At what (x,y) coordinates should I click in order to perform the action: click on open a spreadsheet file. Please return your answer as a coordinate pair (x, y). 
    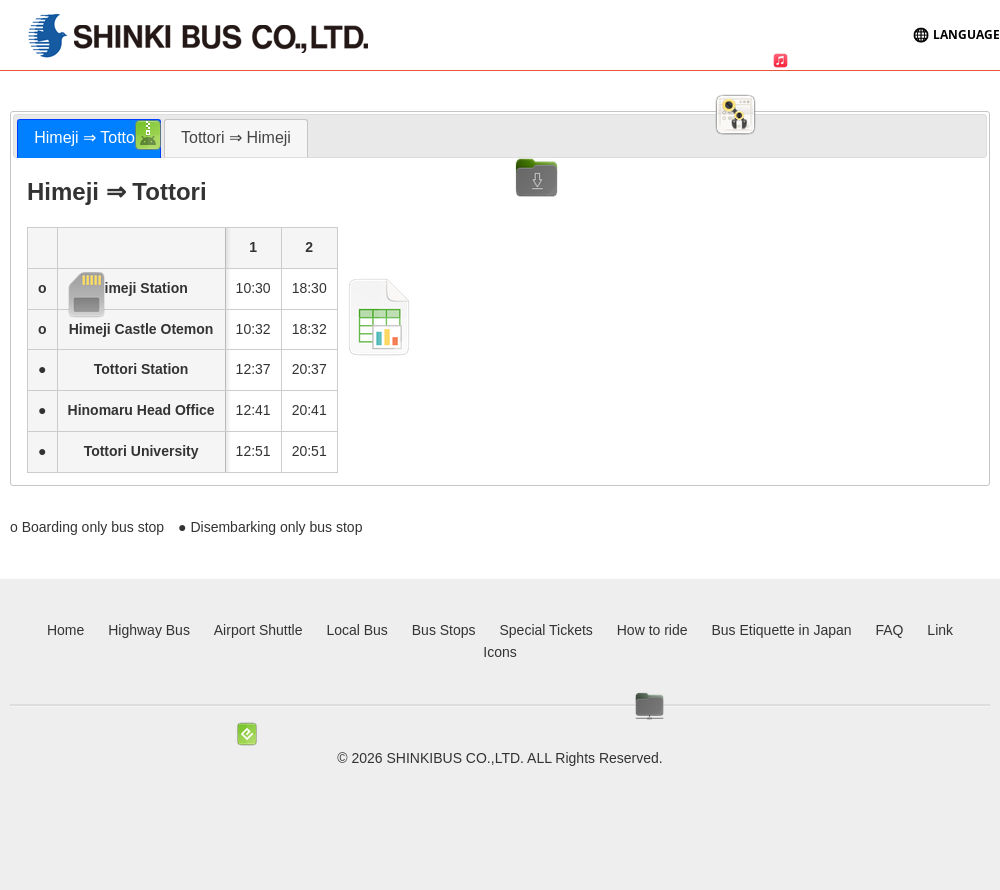
    Looking at the image, I should click on (379, 317).